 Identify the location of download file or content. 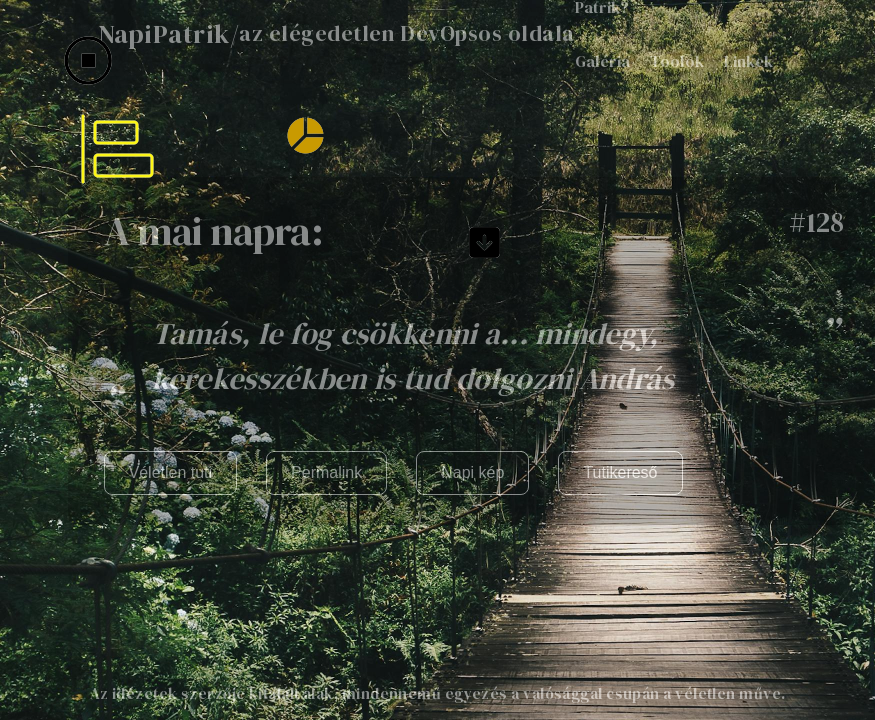
(484, 242).